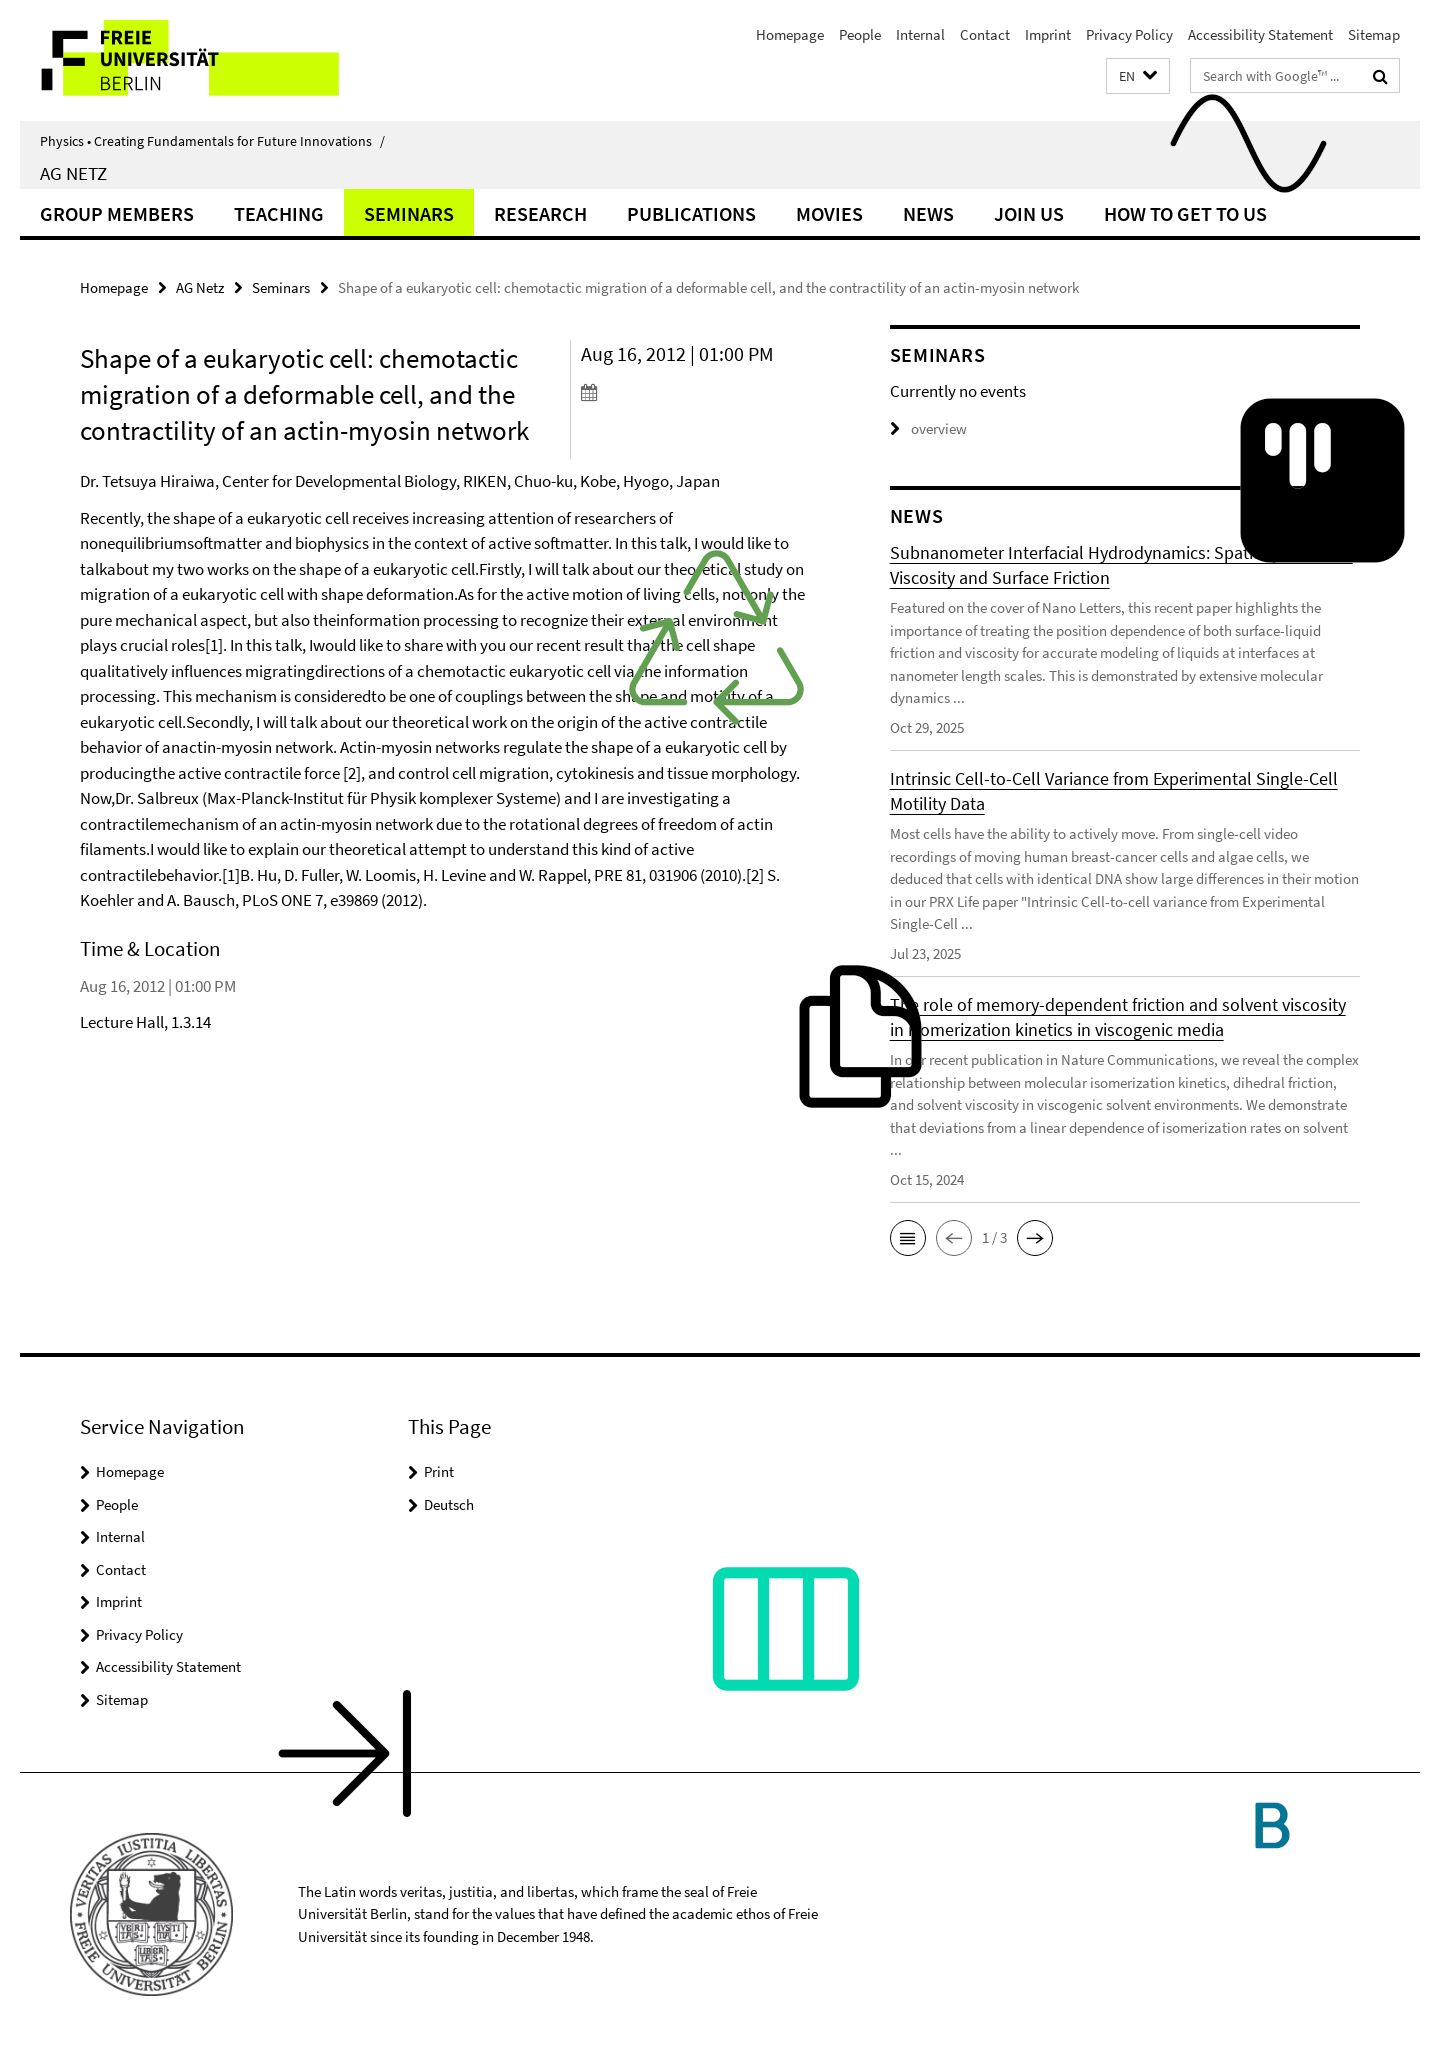  I want to click on adjust audio or sound wave settings, so click(1248, 143).